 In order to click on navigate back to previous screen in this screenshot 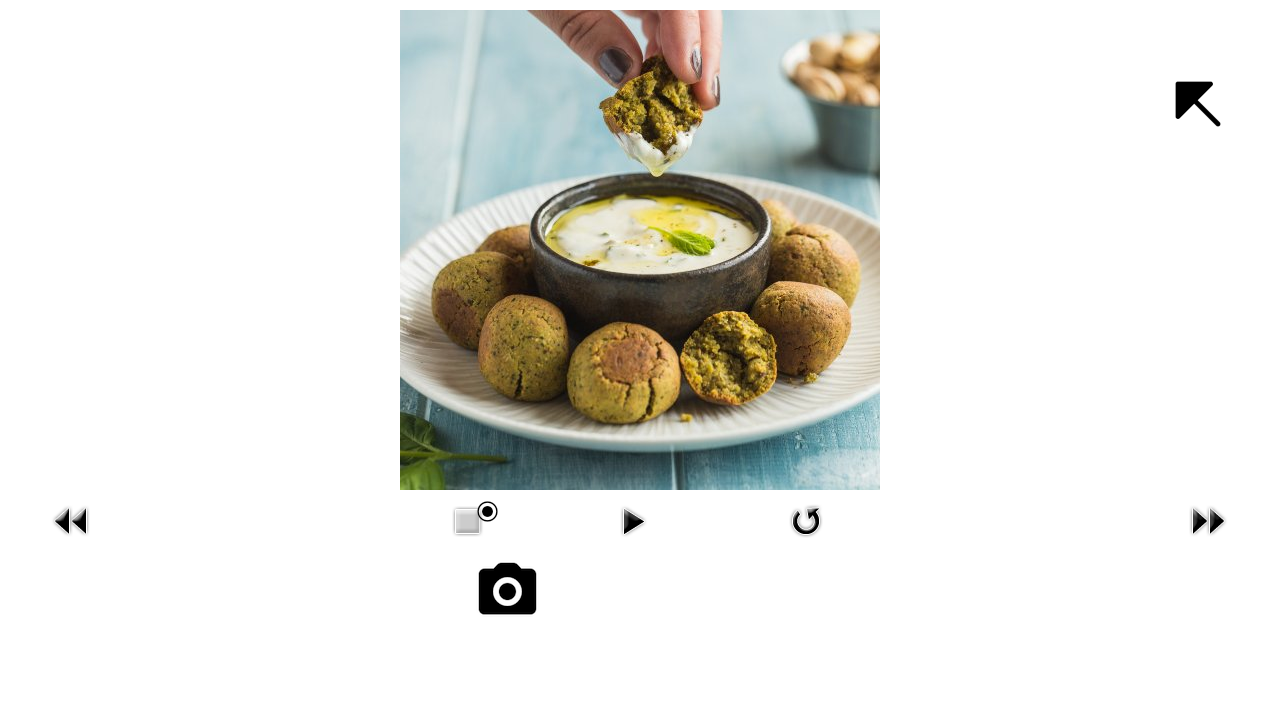, I will do `click(1198, 104)`.